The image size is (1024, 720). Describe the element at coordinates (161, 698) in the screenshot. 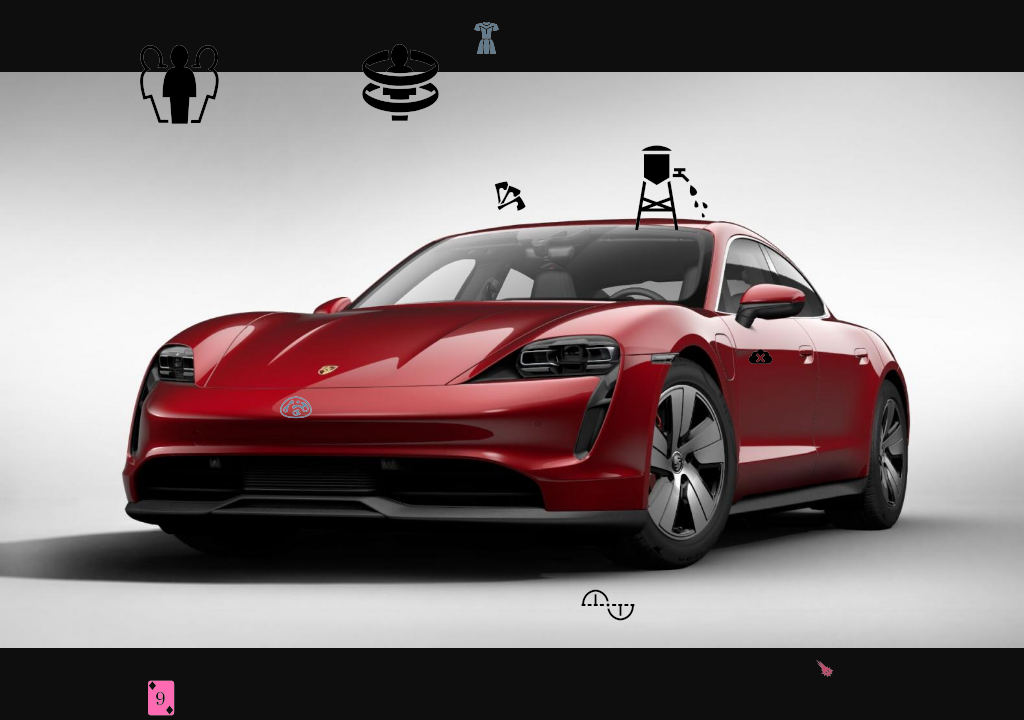

I see `nine of diamonds playing card` at that location.